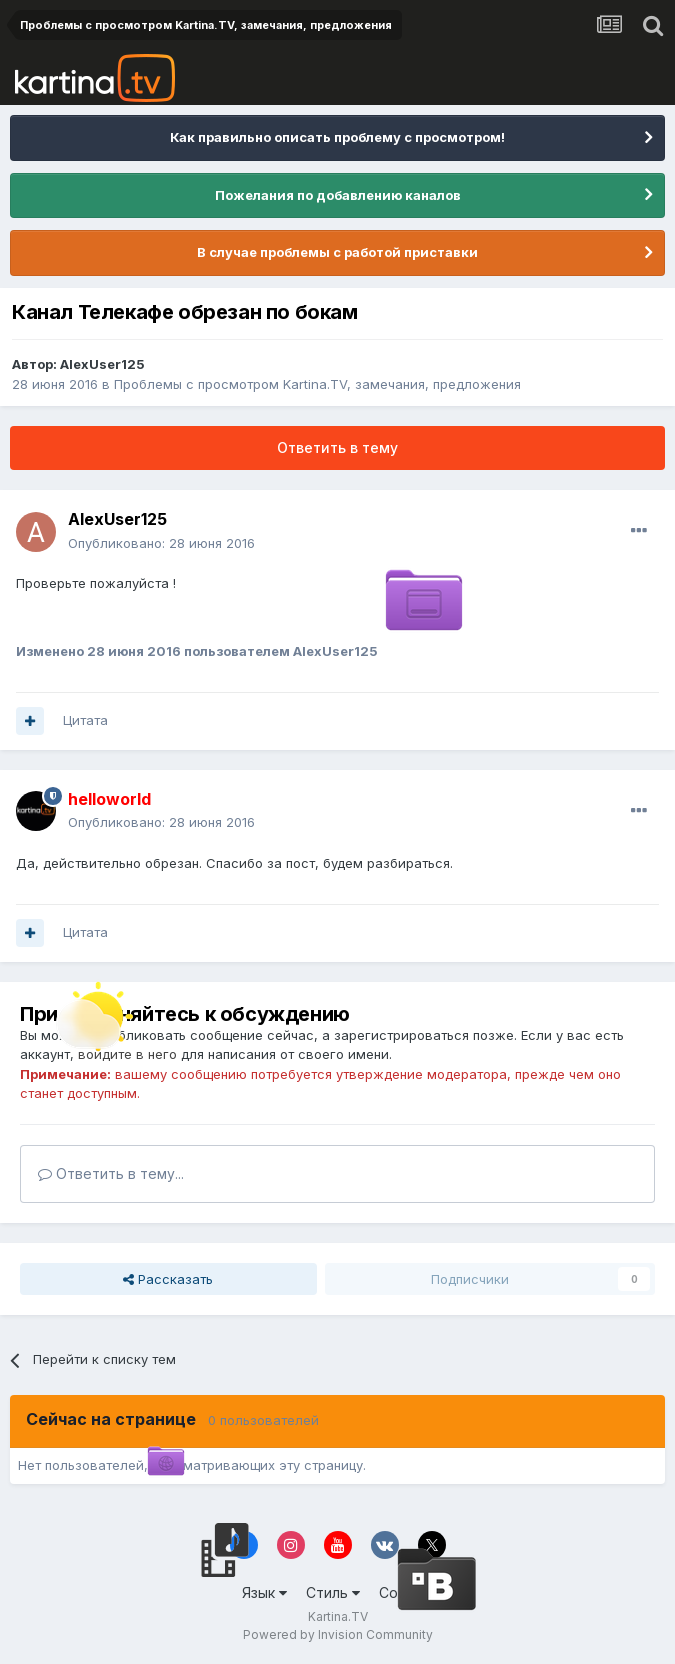 Image resolution: width=675 pixels, height=1664 pixels. What do you see at coordinates (225, 1550) in the screenshot?
I see `access multimedia applications` at bounding box center [225, 1550].